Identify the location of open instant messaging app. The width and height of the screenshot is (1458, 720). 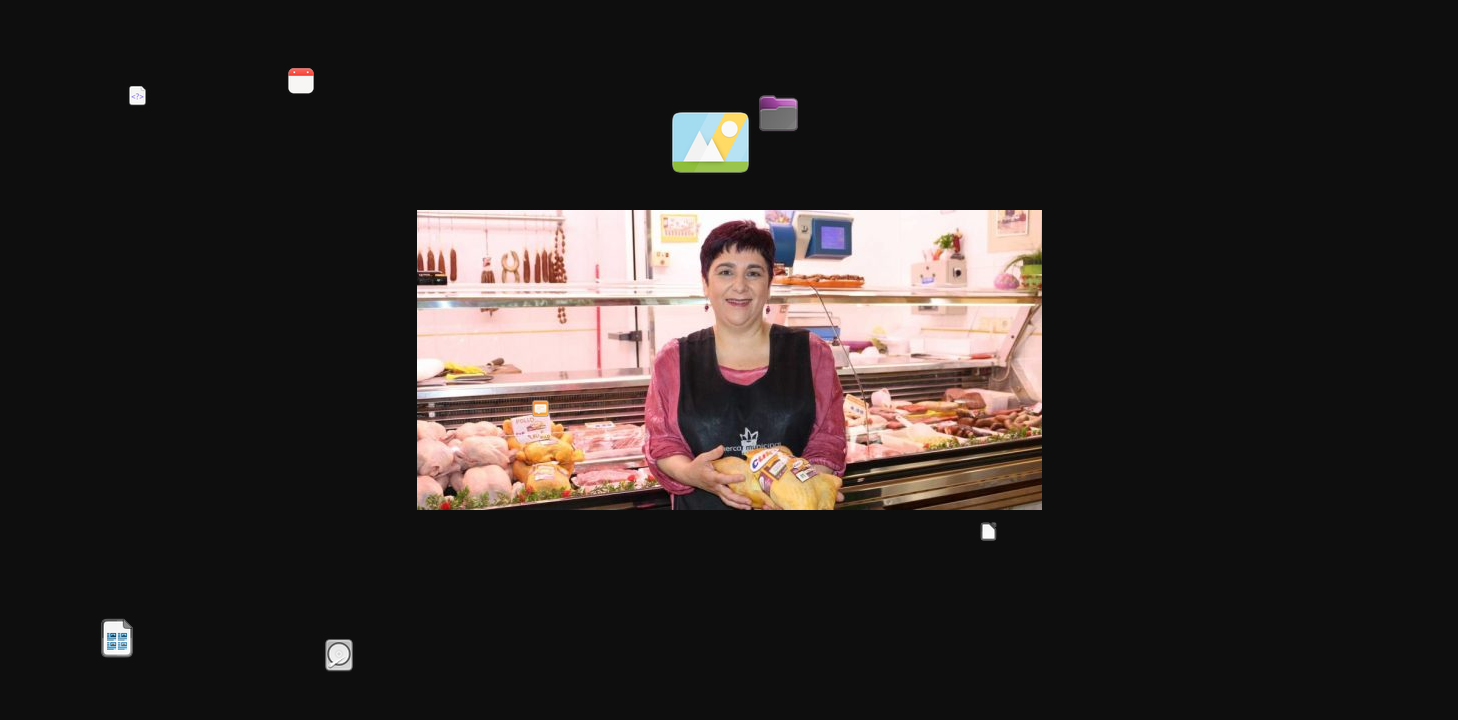
(540, 408).